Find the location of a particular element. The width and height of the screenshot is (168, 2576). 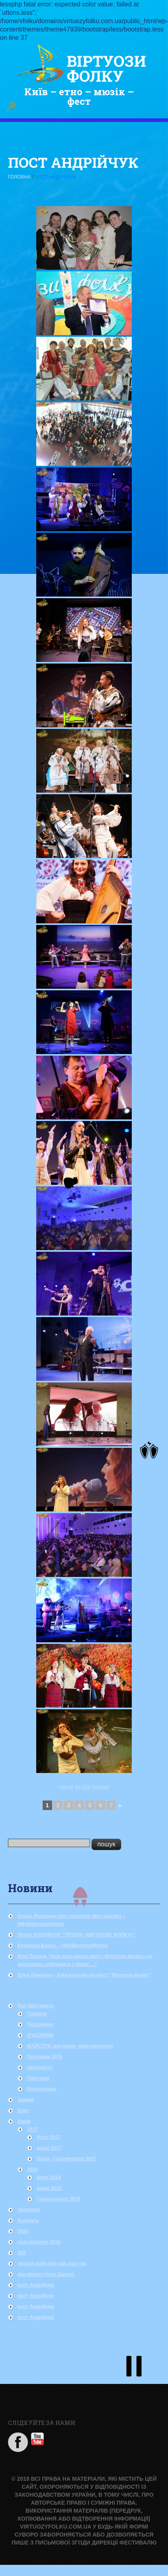

select grenade weapon in inventory is located at coordinates (11, 106).